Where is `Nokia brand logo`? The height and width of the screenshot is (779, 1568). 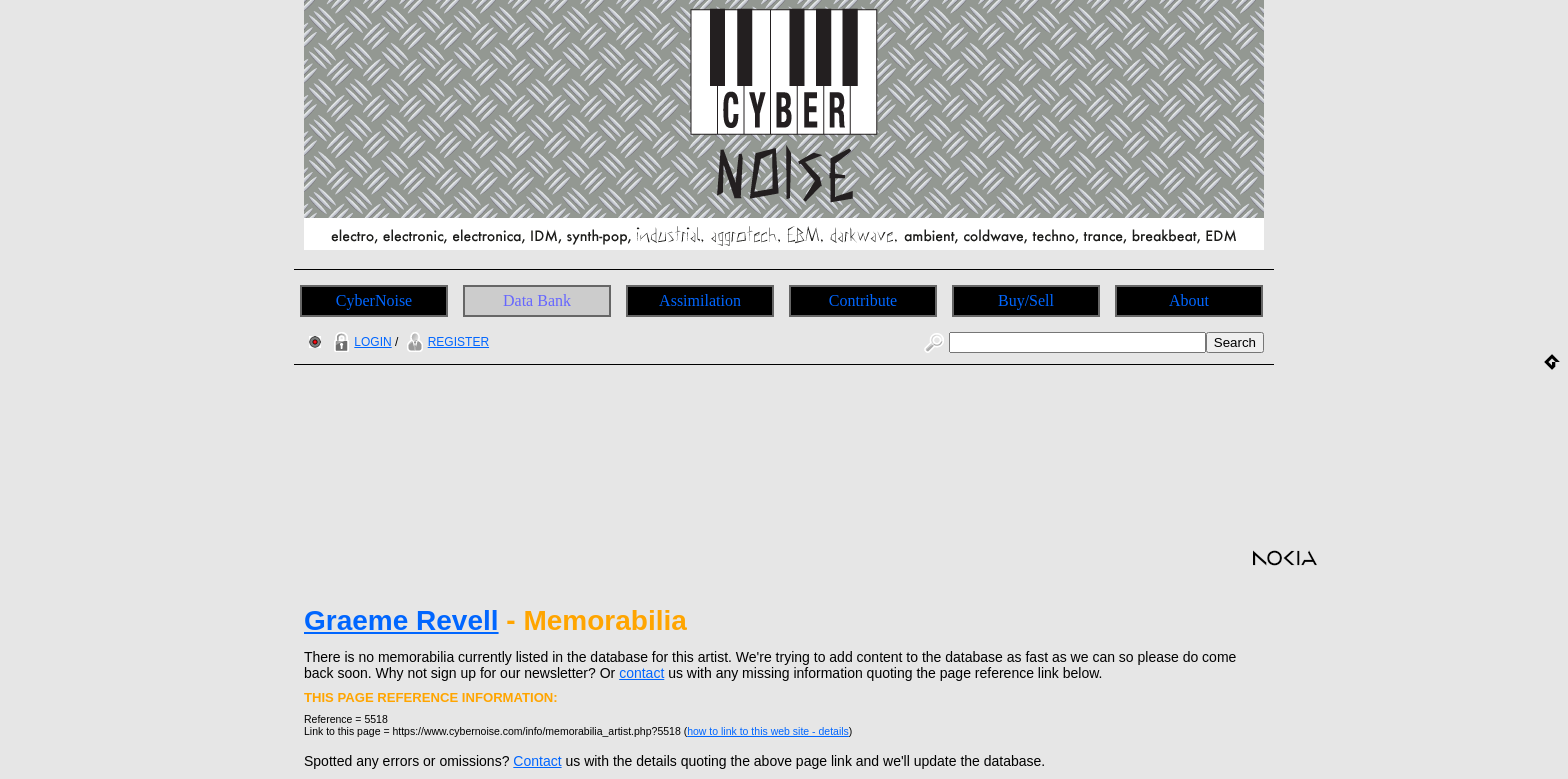
Nokia brand logo is located at coordinates (1285, 558).